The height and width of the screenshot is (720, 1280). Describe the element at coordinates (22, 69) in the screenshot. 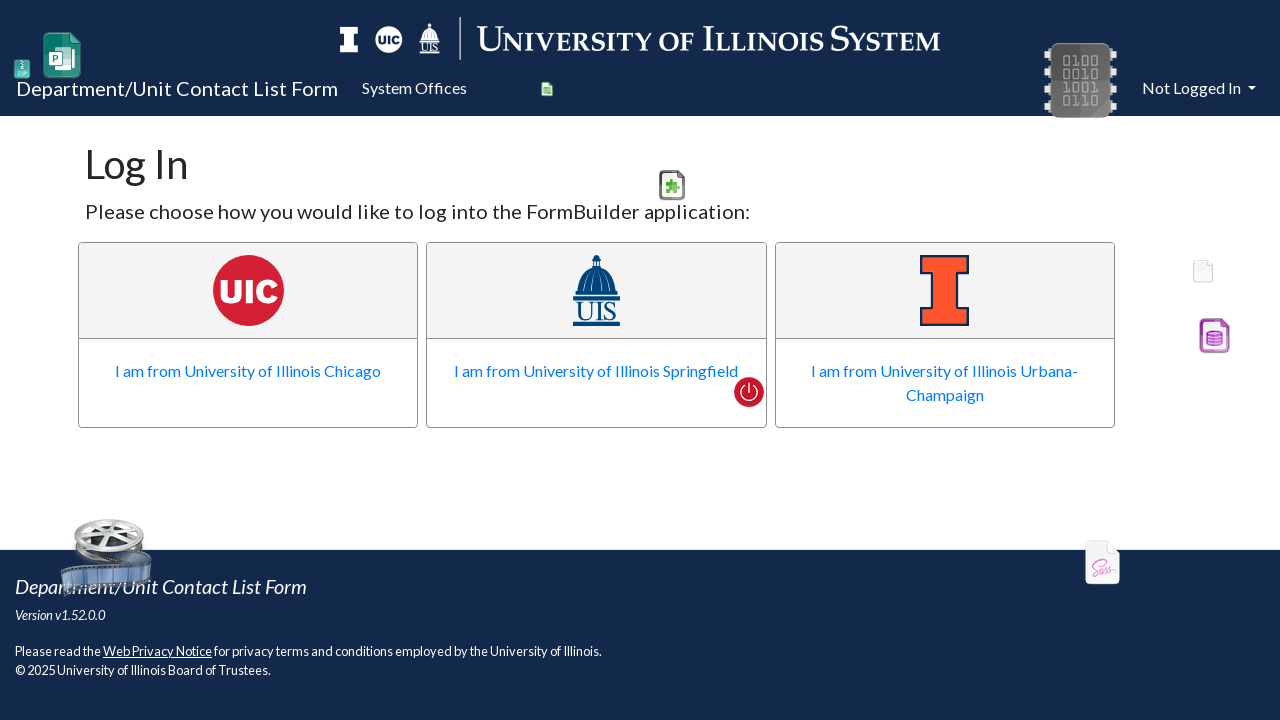

I see `open a compressed zip archive` at that location.